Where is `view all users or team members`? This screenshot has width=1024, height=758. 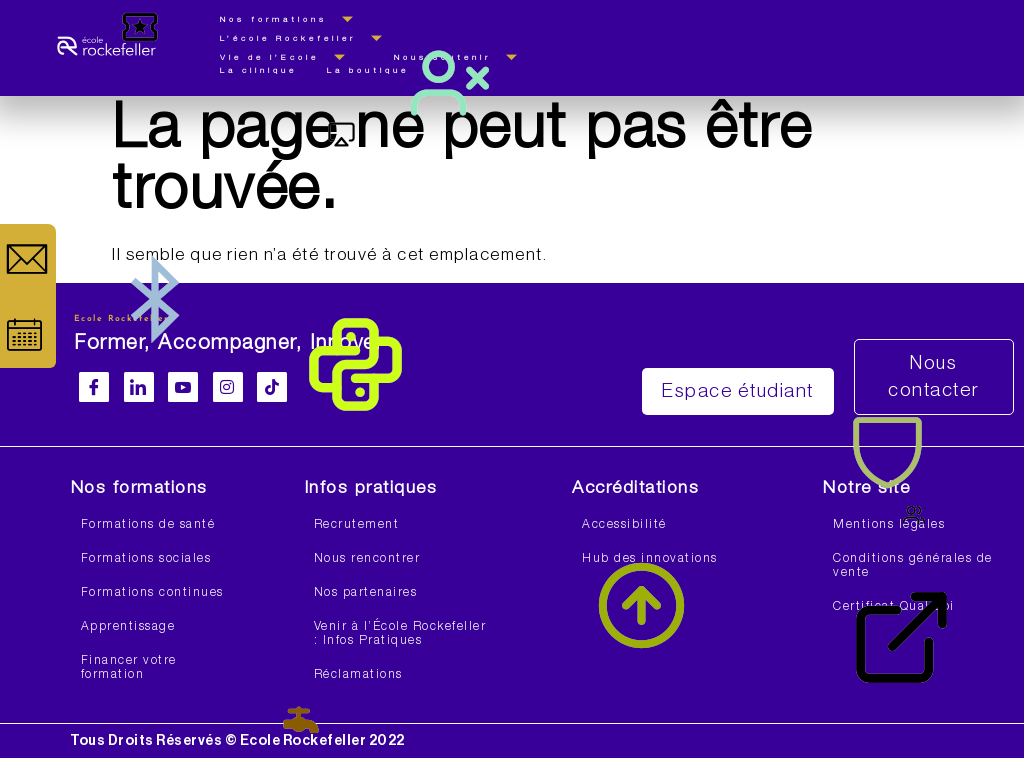 view all users or team members is located at coordinates (914, 515).